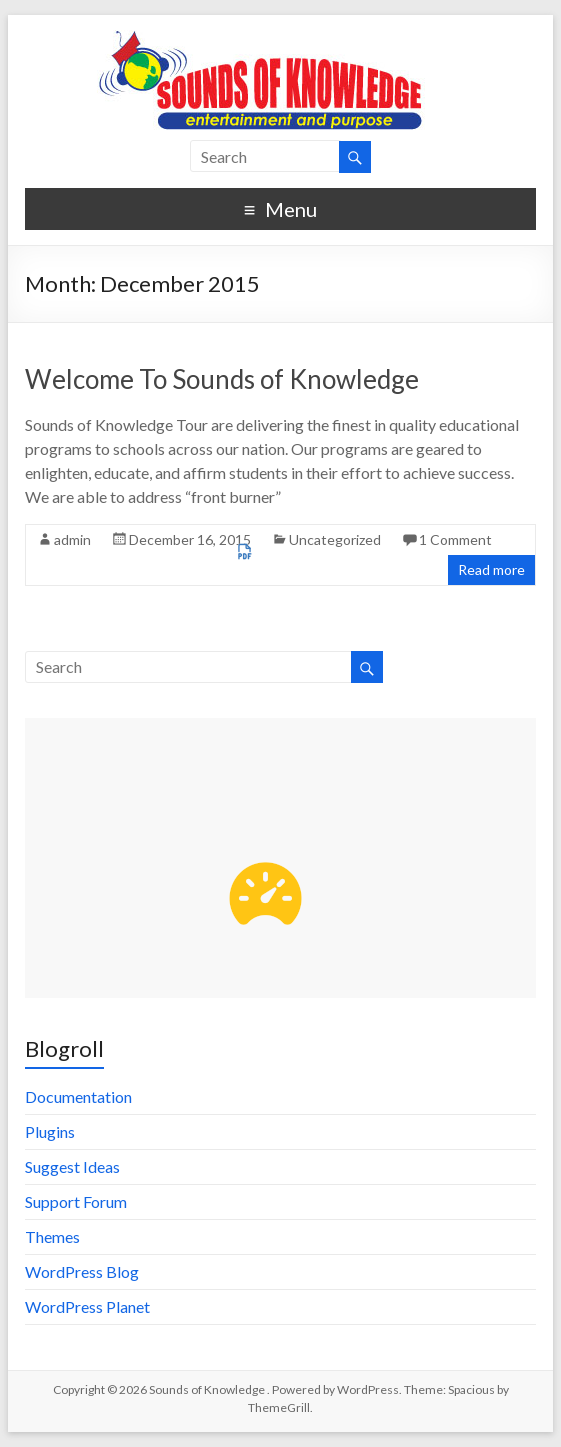  I want to click on view performance or speed metrics, so click(265, 893).